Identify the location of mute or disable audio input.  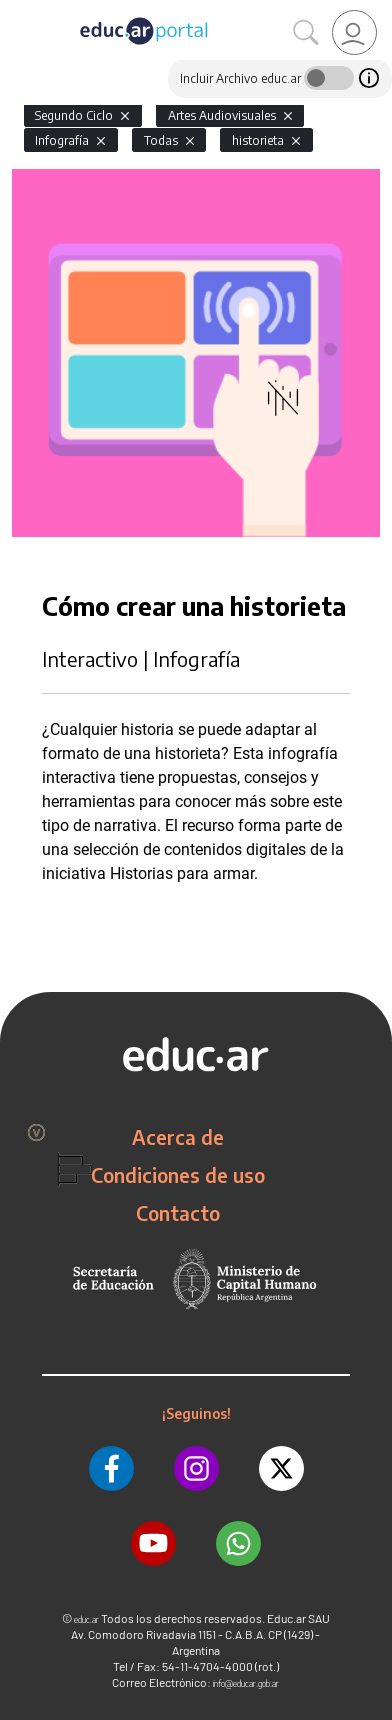
(283, 398).